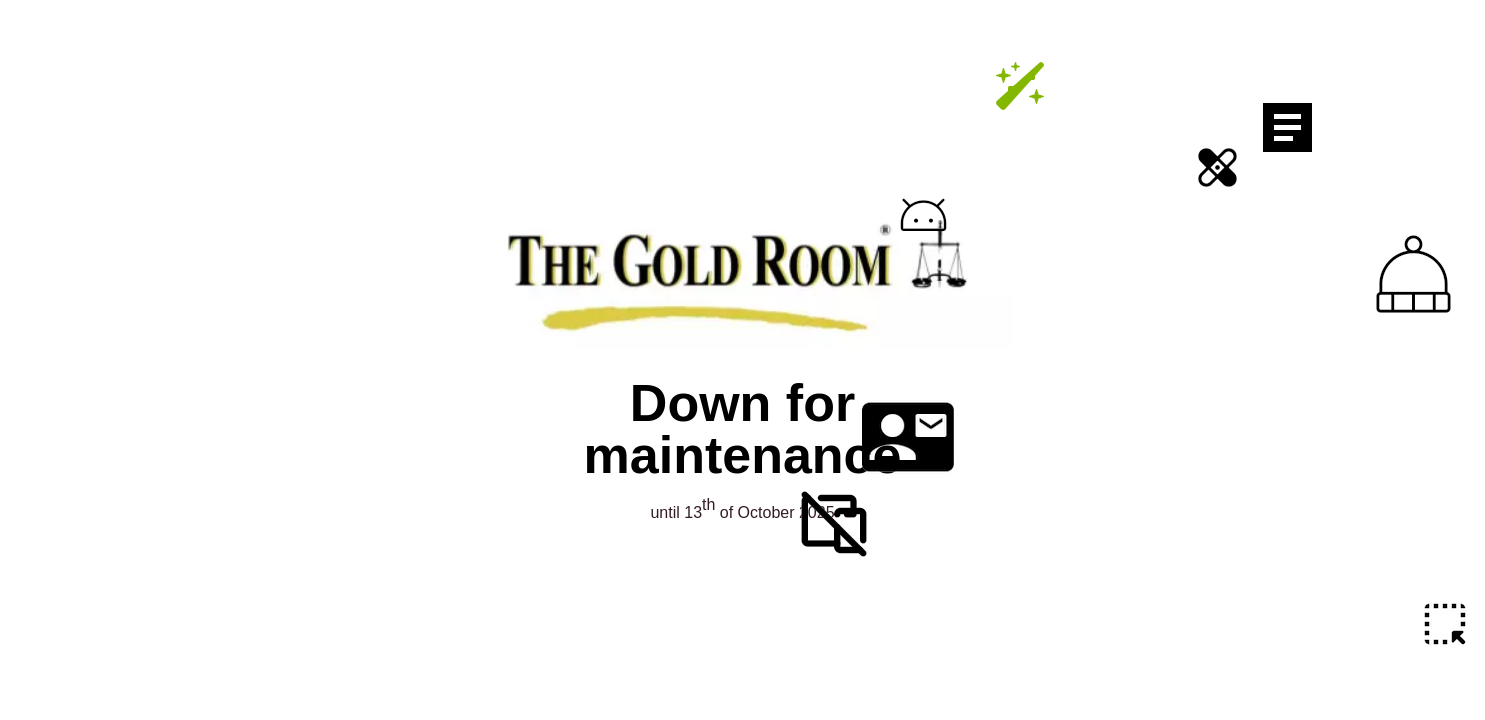 This screenshot has width=1485, height=720. Describe the element at coordinates (923, 216) in the screenshot. I see `android device or platform indicator` at that location.